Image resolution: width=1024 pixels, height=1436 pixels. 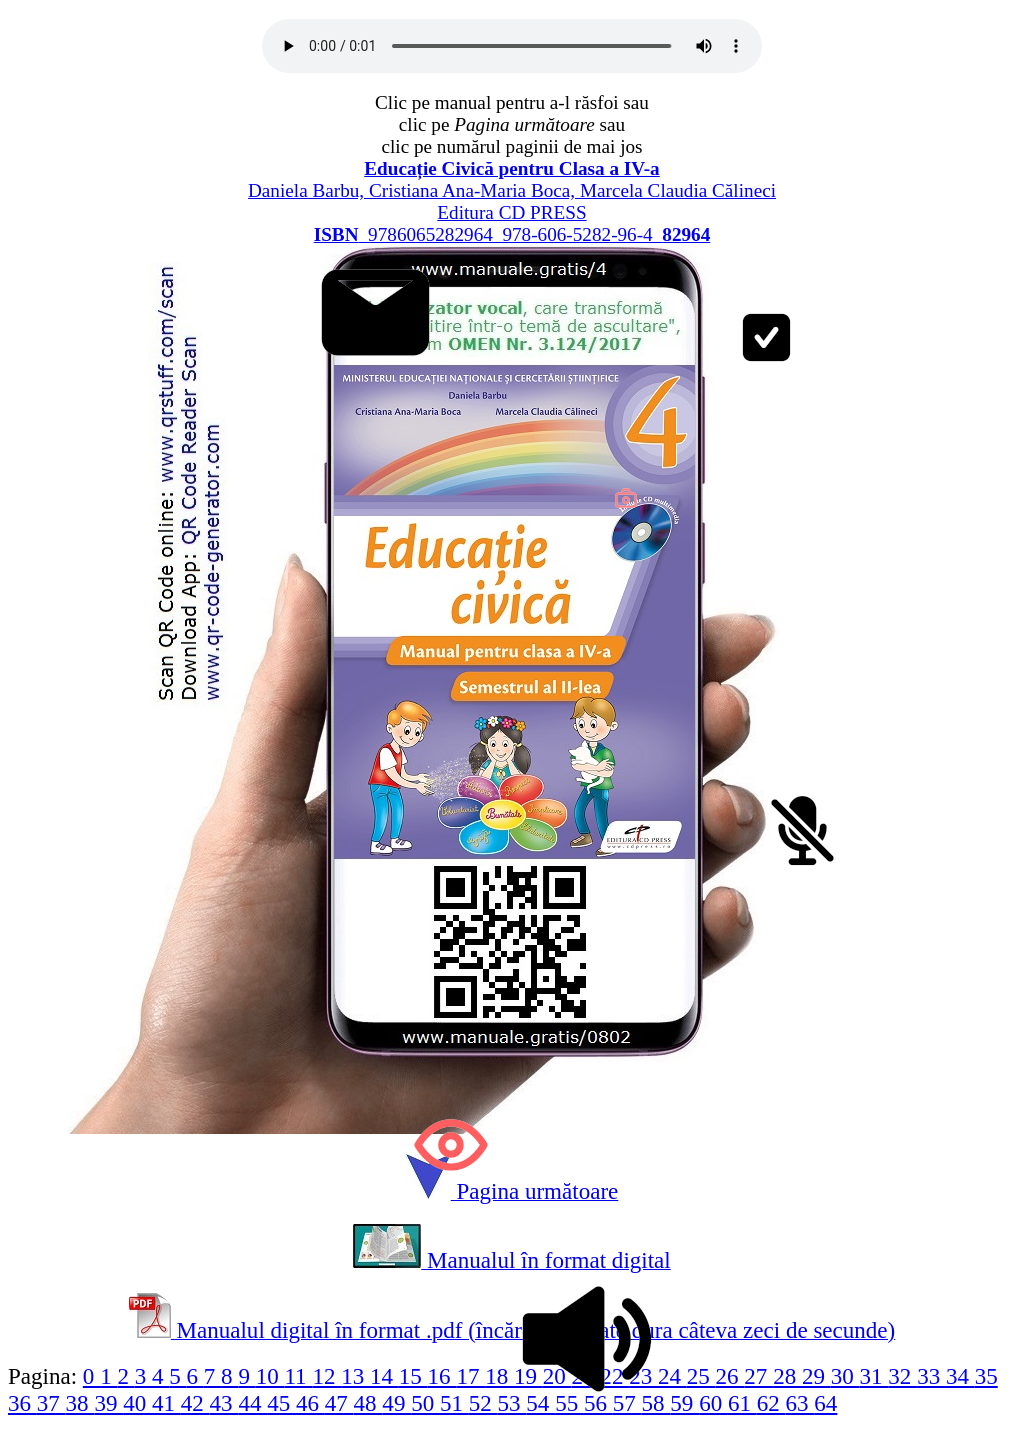 What do you see at coordinates (802, 830) in the screenshot?
I see `microphone is muted` at bounding box center [802, 830].